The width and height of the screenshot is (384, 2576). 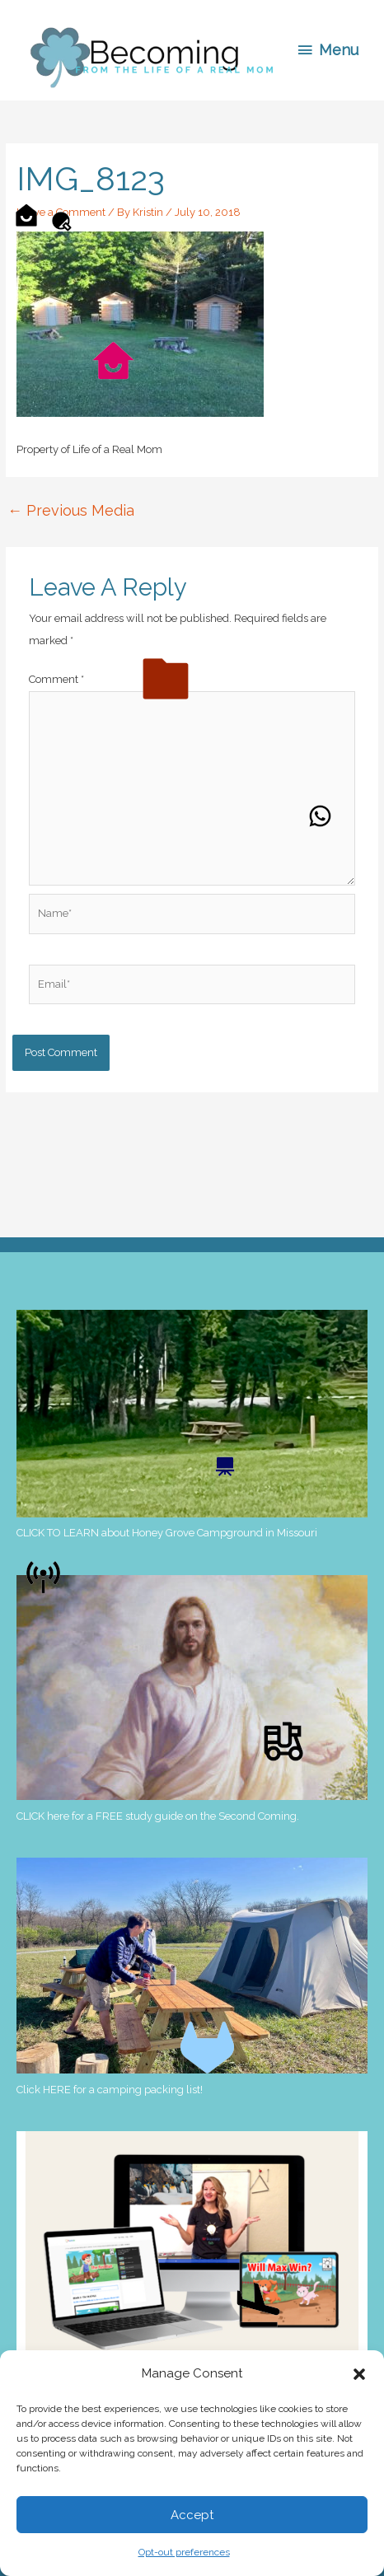 What do you see at coordinates (61, 221) in the screenshot?
I see `open ping pong or table tennis game` at bounding box center [61, 221].